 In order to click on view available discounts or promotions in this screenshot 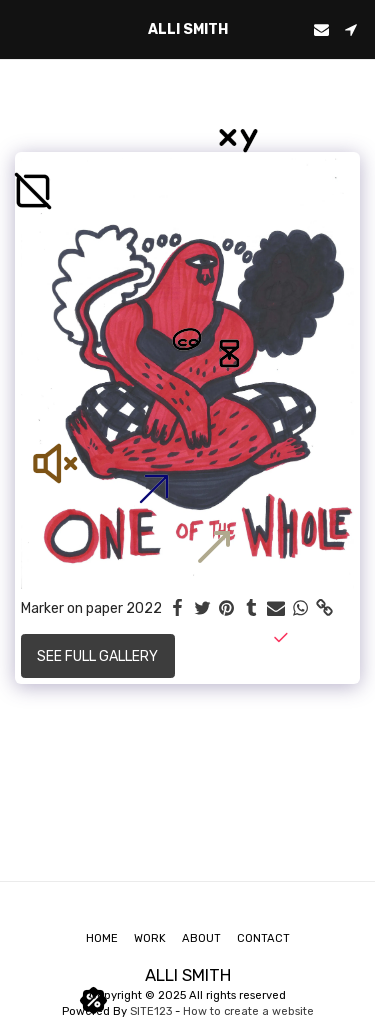, I will do `click(93, 1000)`.